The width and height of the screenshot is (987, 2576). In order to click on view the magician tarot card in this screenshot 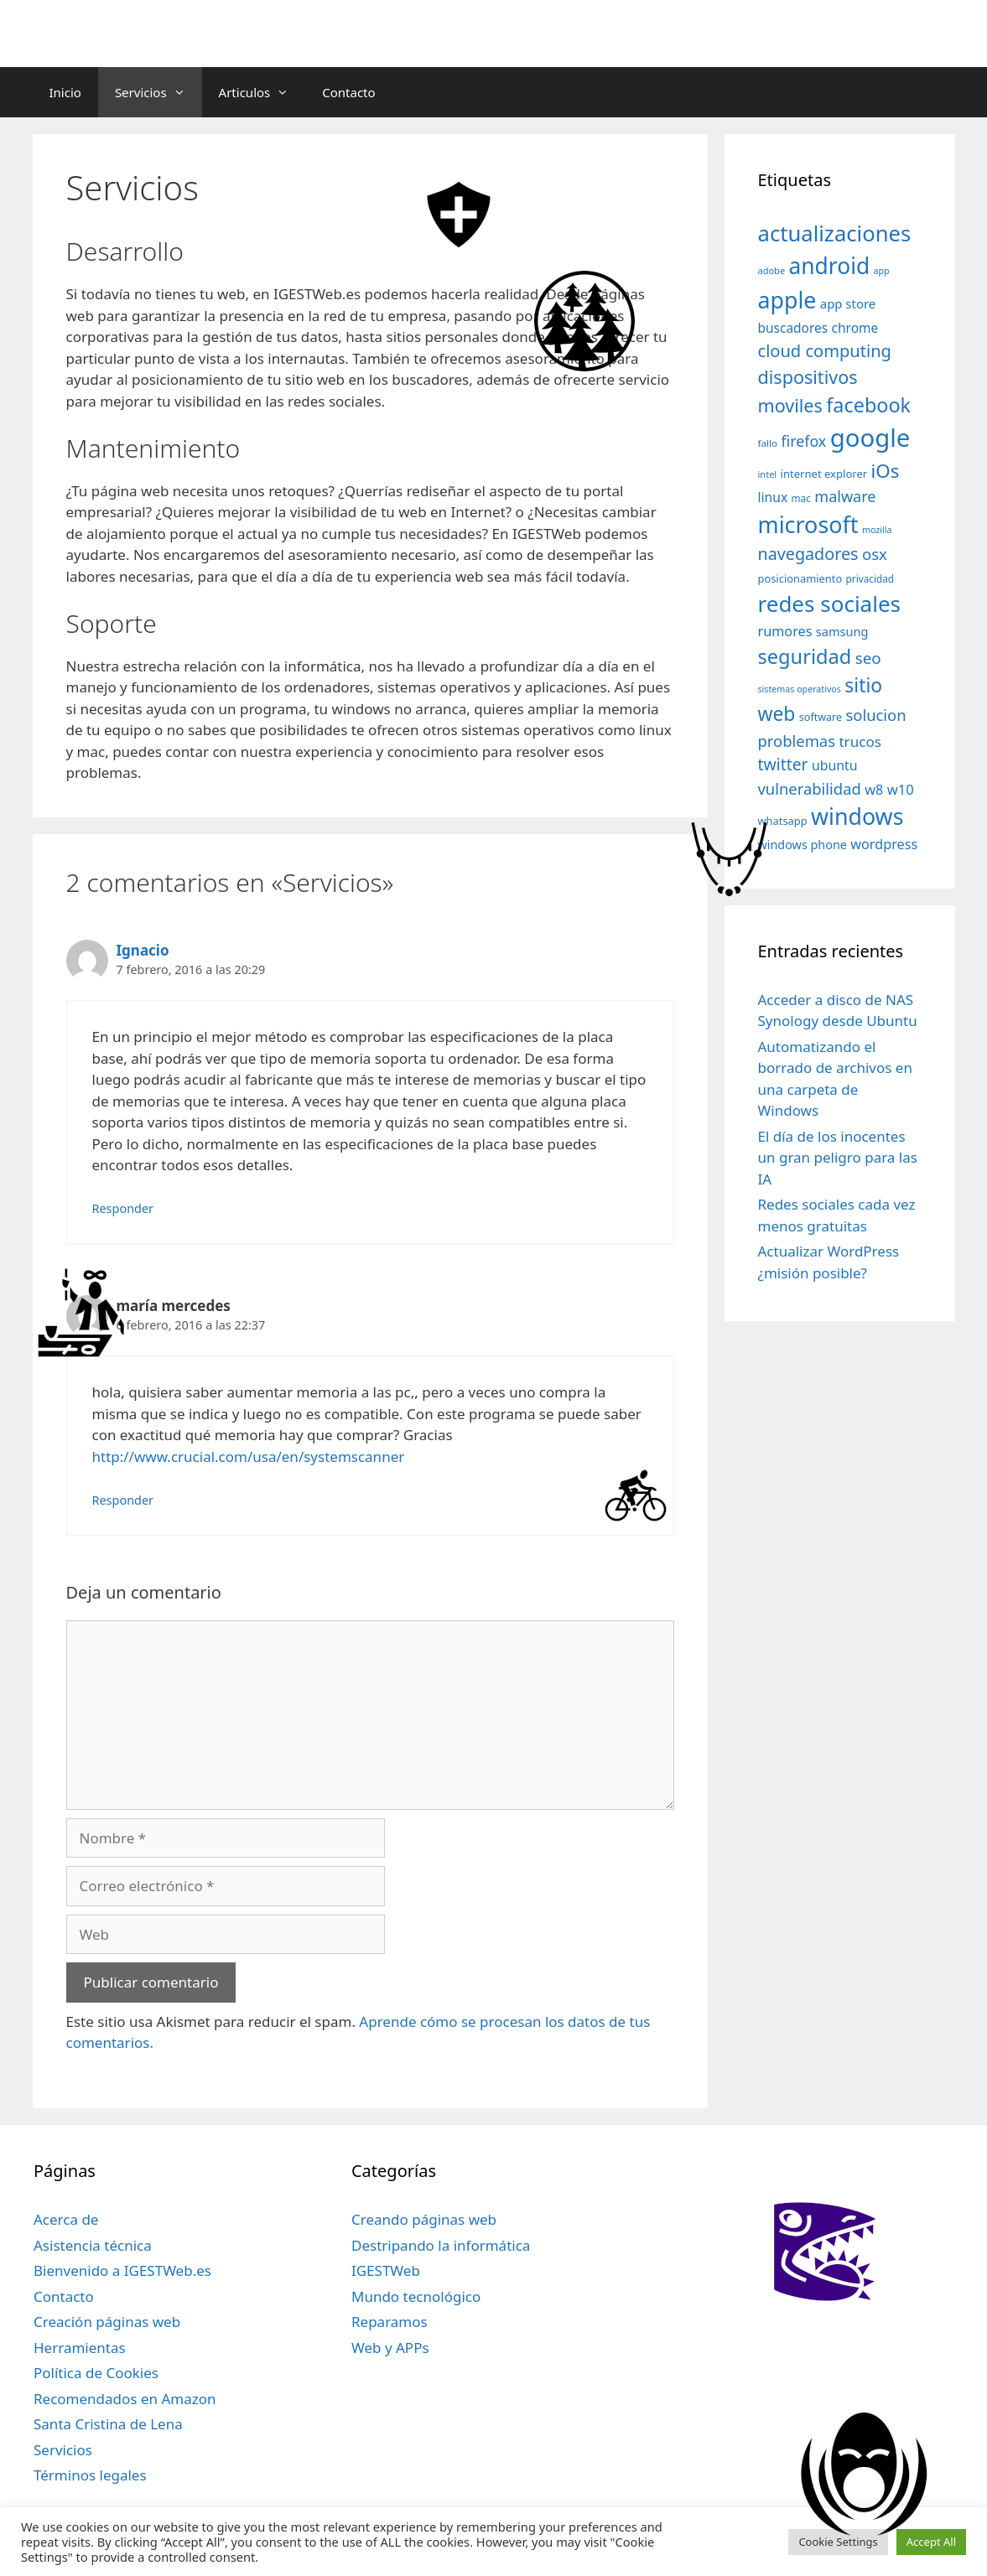, I will do `click(81, 1313)`.